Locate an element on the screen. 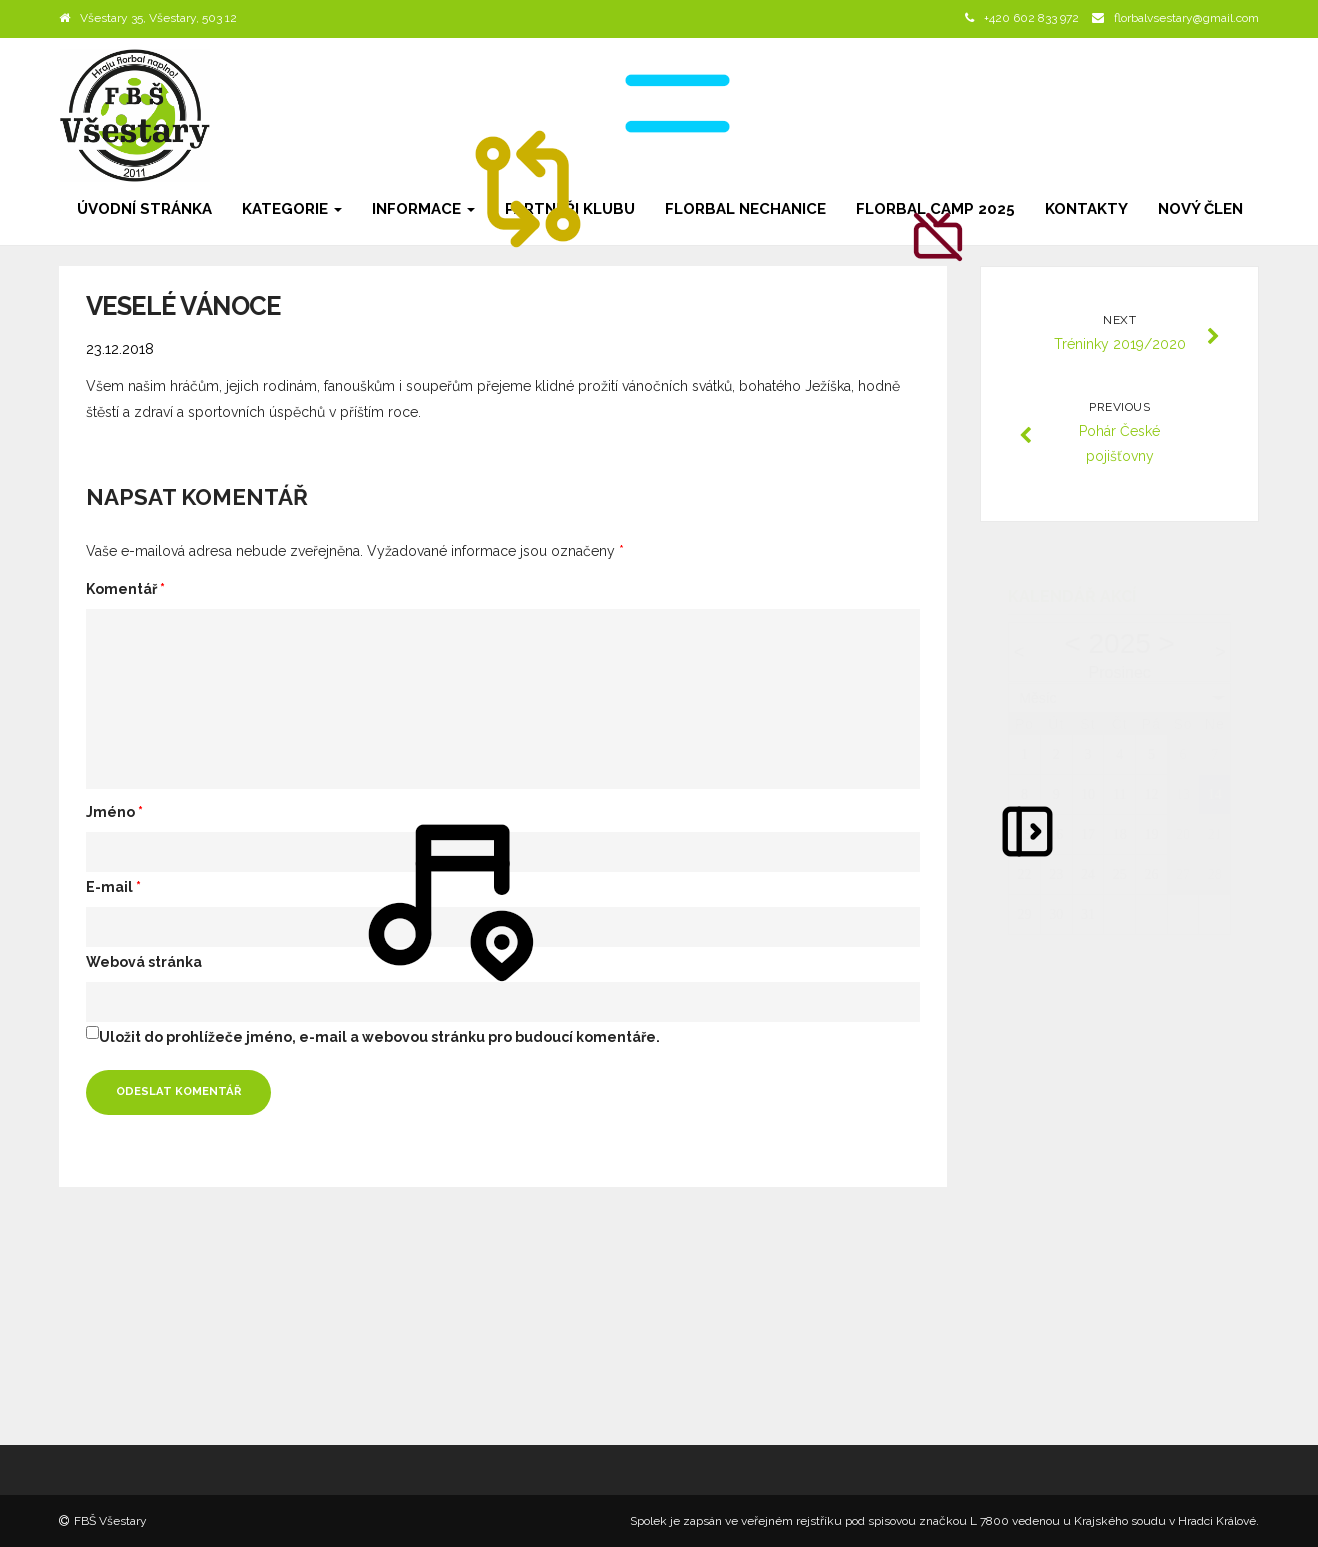  open navigation menu is located at coordinates (677, 103).